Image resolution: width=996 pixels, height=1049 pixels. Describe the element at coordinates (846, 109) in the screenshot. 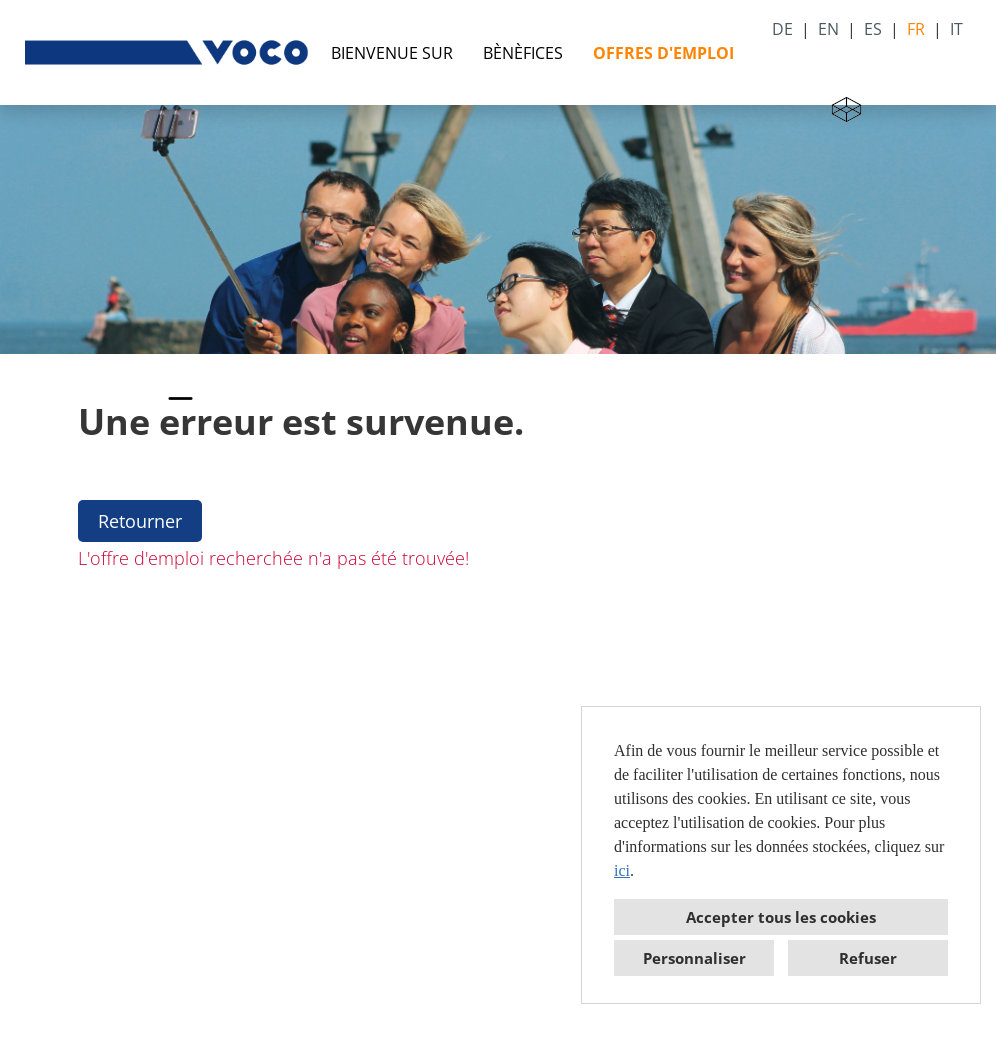

I see `open CodePen profile or project` at that location.